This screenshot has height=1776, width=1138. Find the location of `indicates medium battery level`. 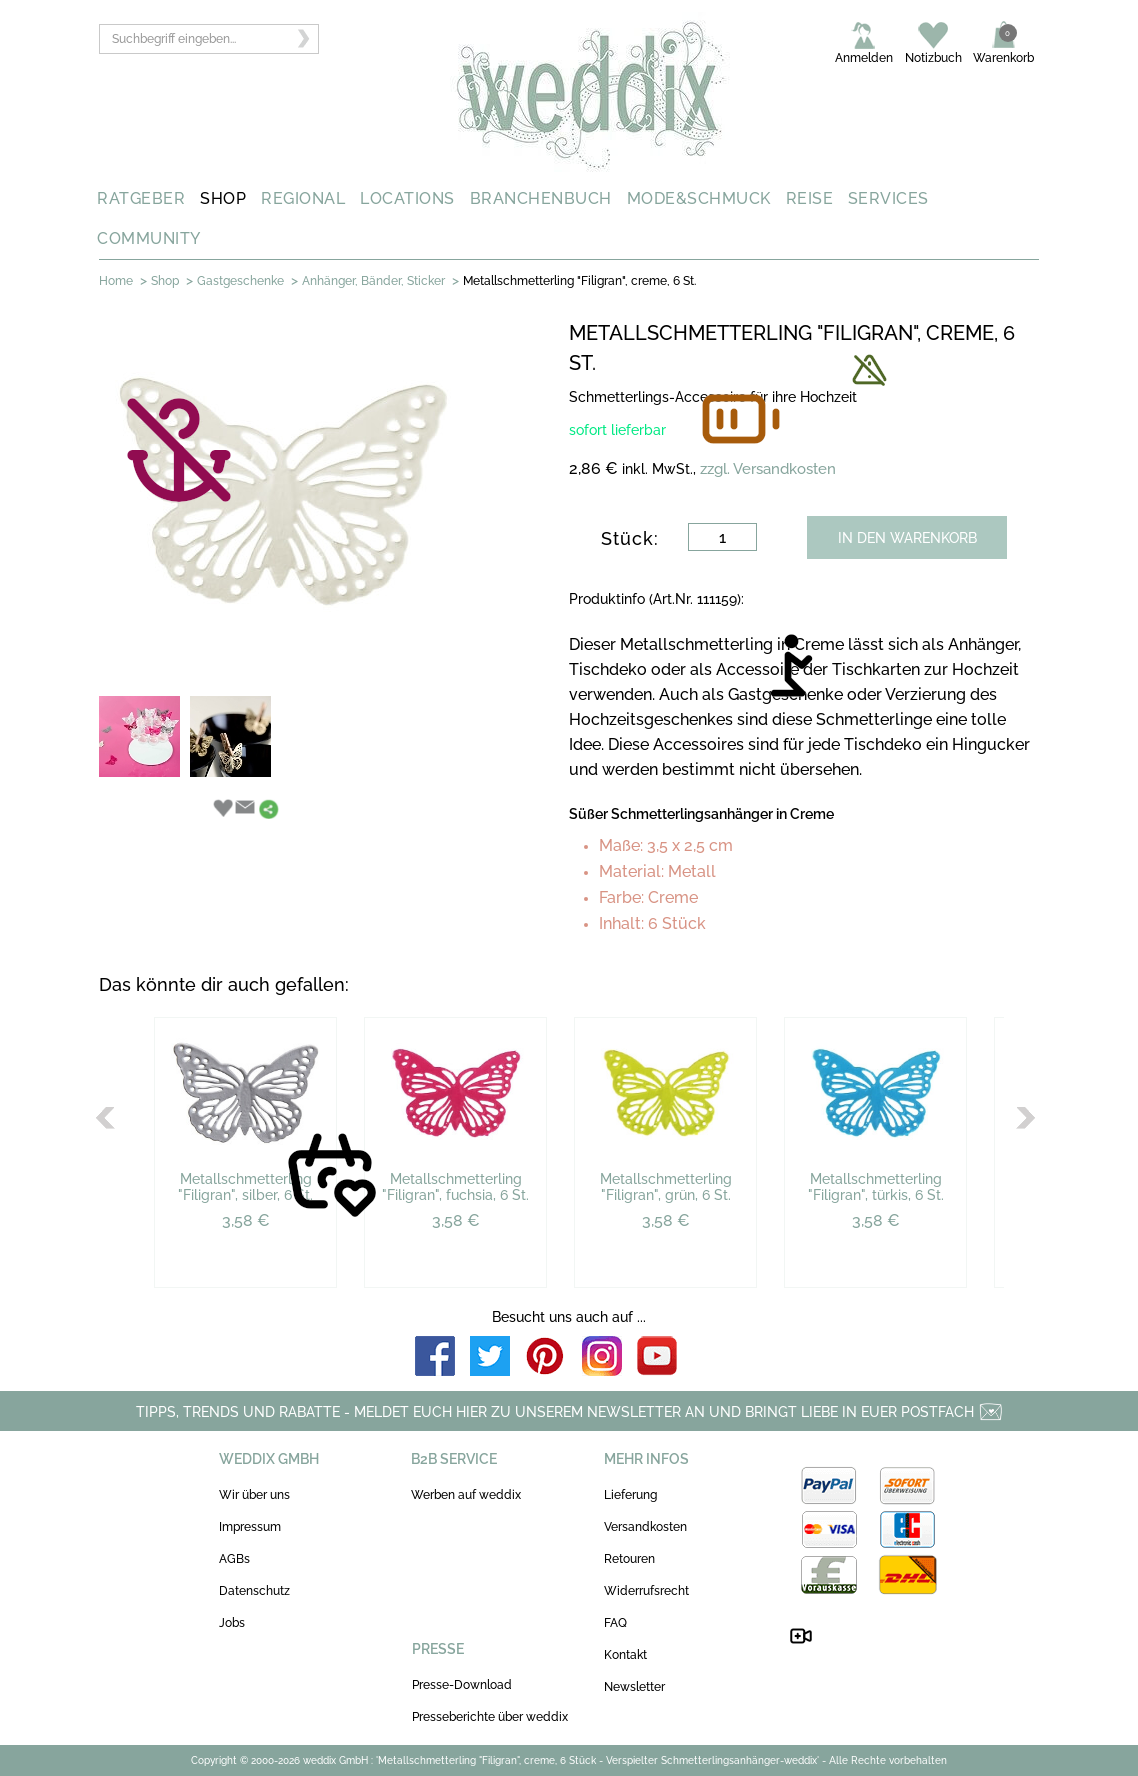

indicates medium battery level is located at coordinates (741, 419).